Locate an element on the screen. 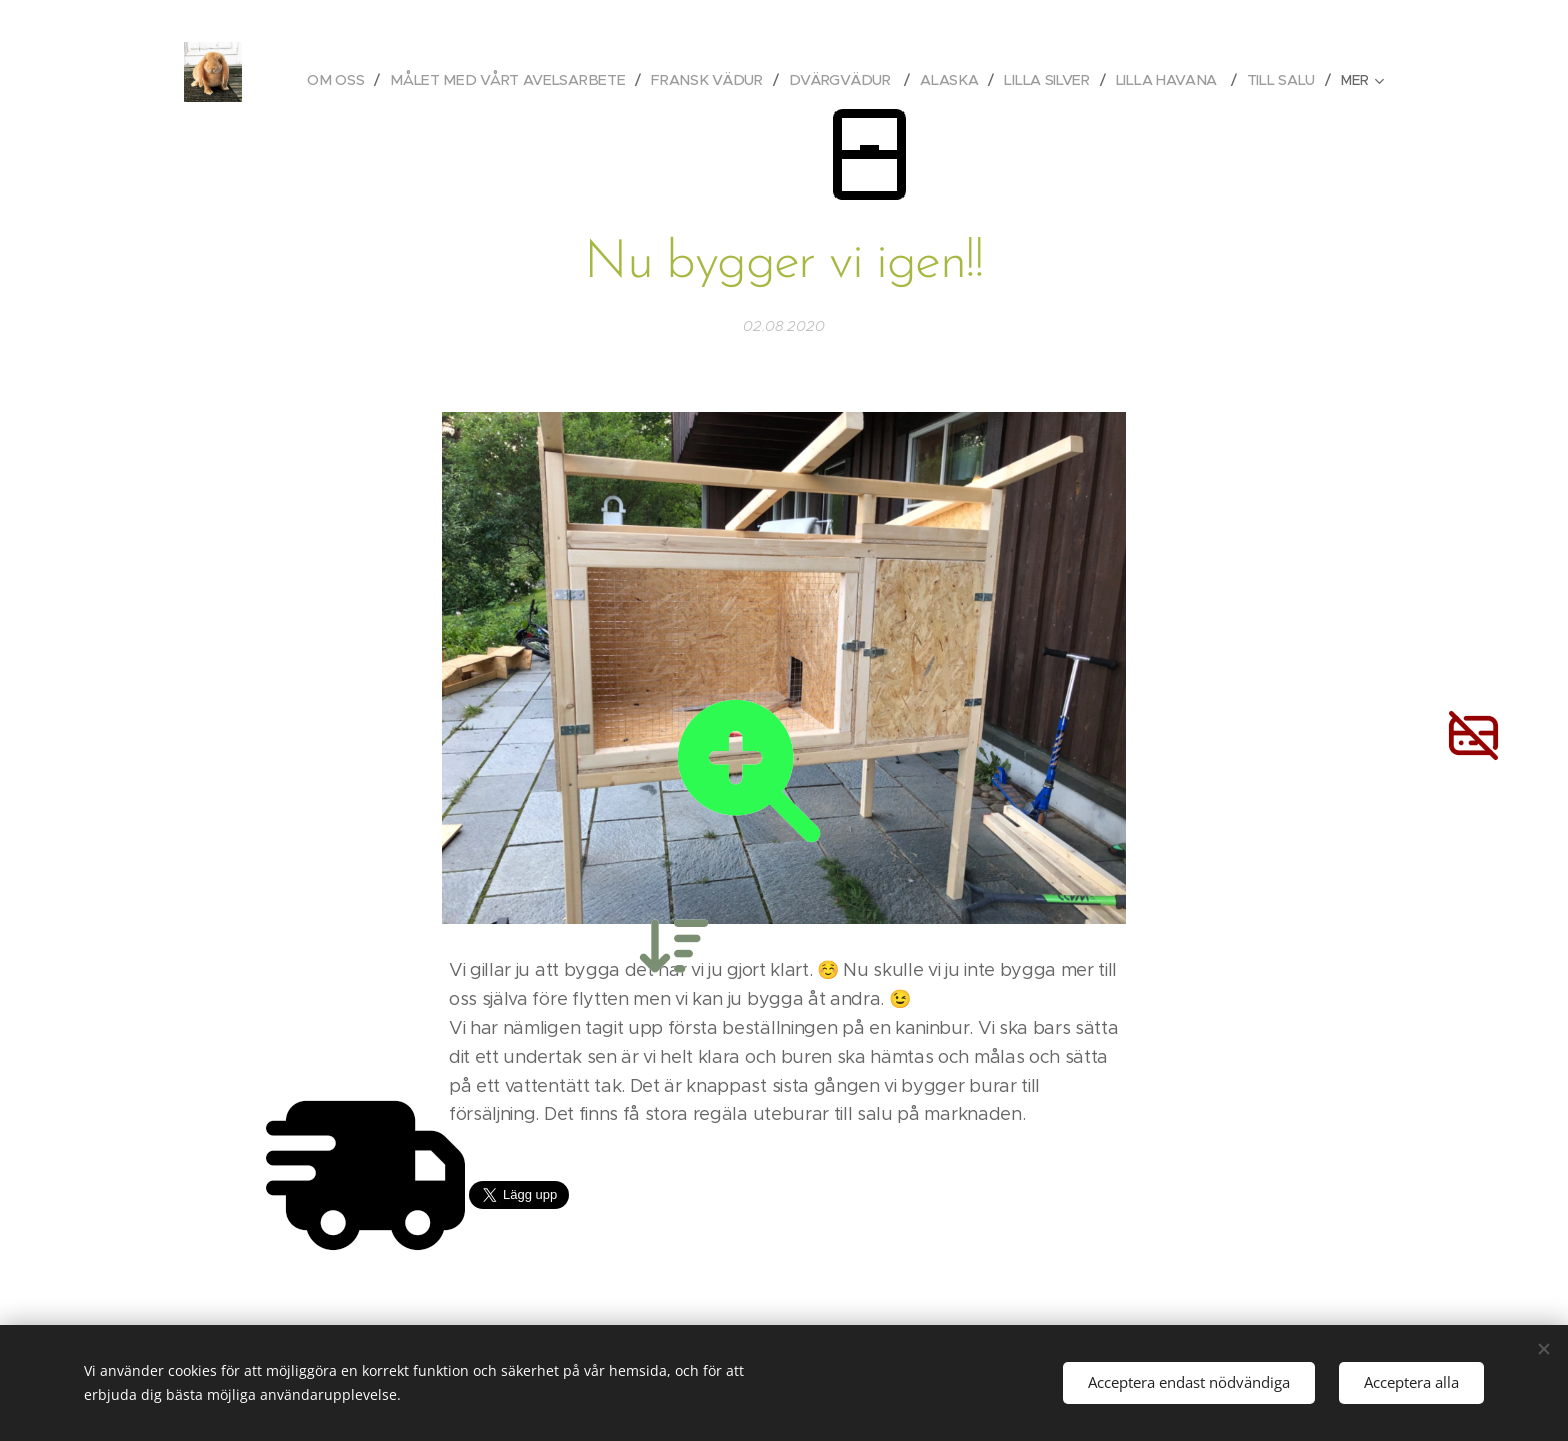 The width and height of the screenshot is (1568, 1441). indicates express or fast shipping is located at coordinates (365, 1170).